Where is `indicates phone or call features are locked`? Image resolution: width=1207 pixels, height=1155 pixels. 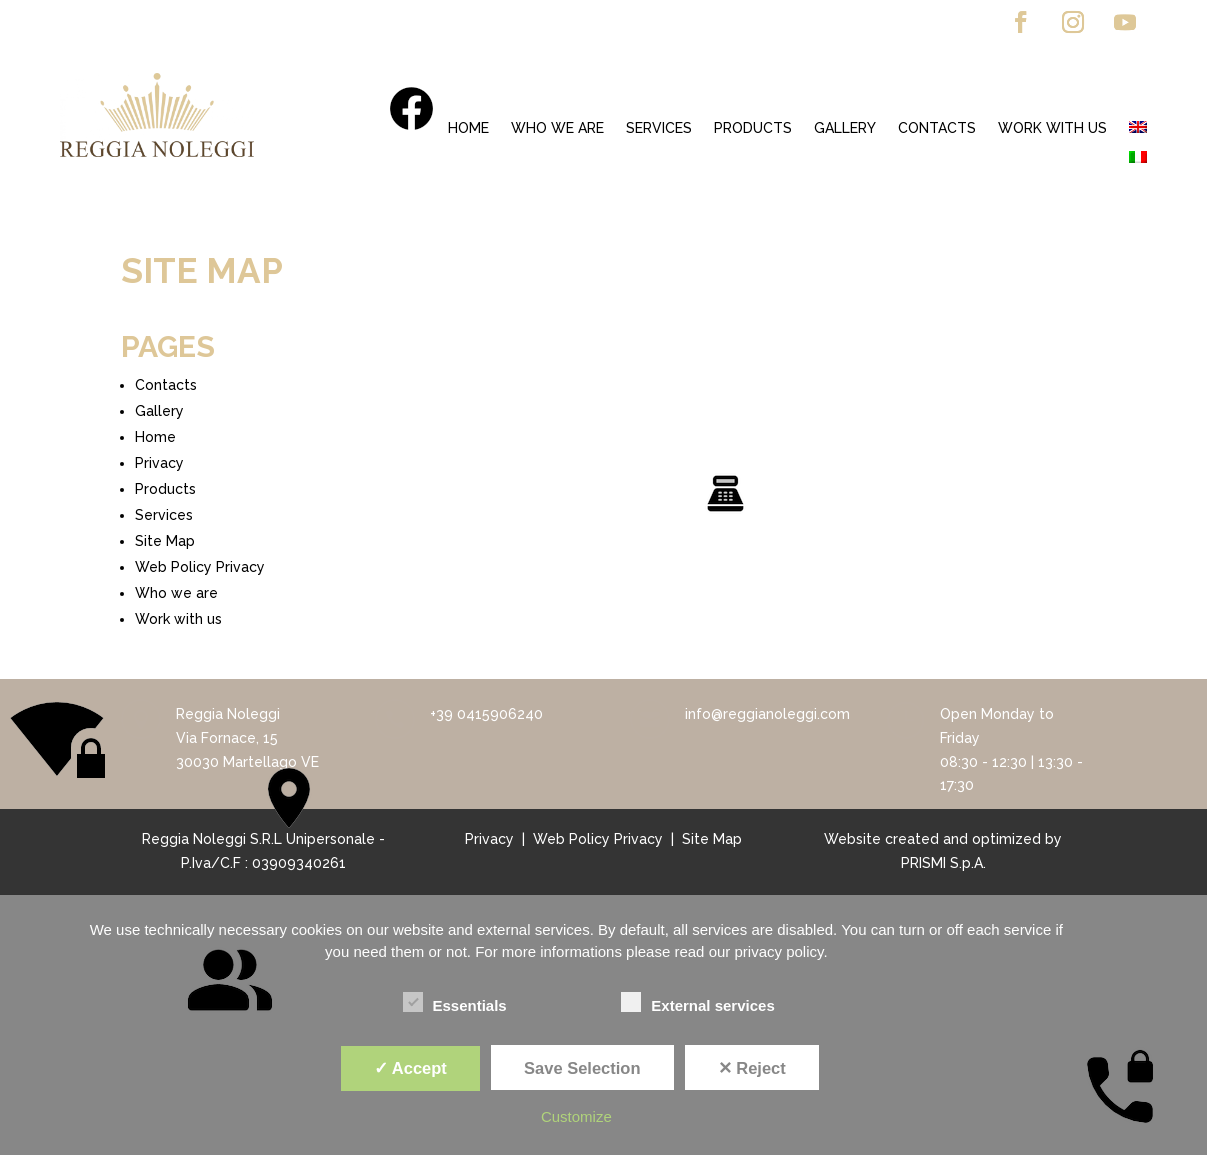
indicates phone or call features are locked is located at coordinates (1120, 1090).